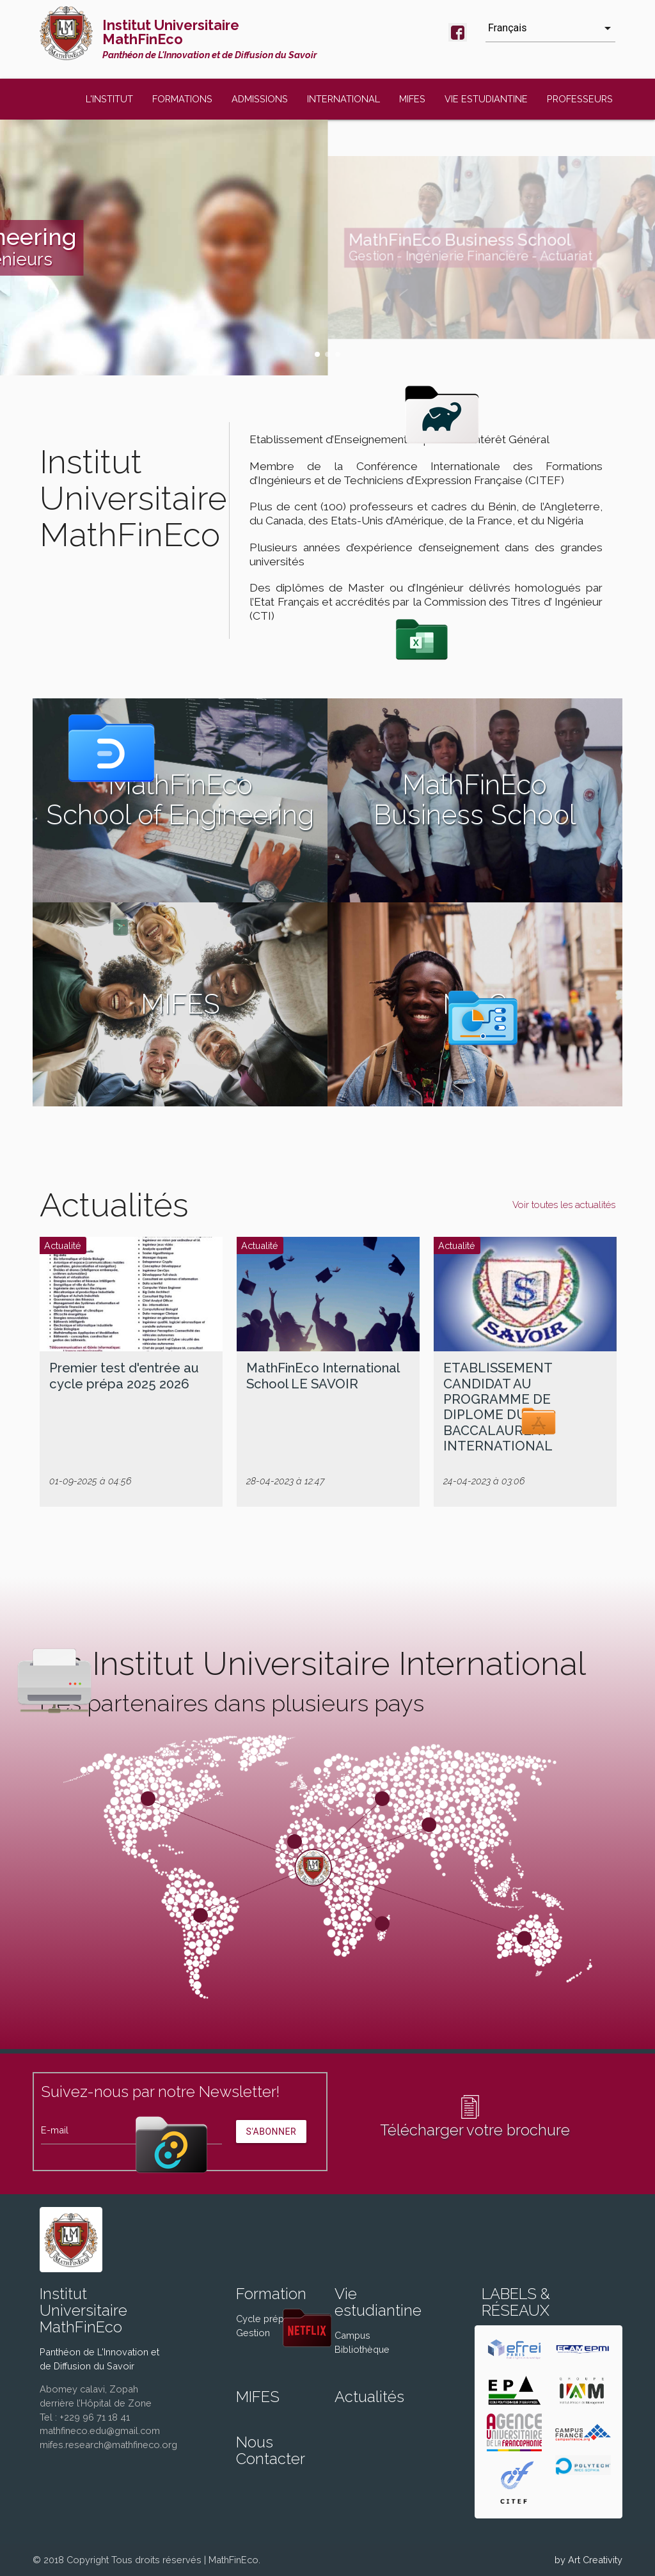 The width and height of the screenshot is (655, 2576). I want to click on folder containing gradle build files, so click(441, 416).